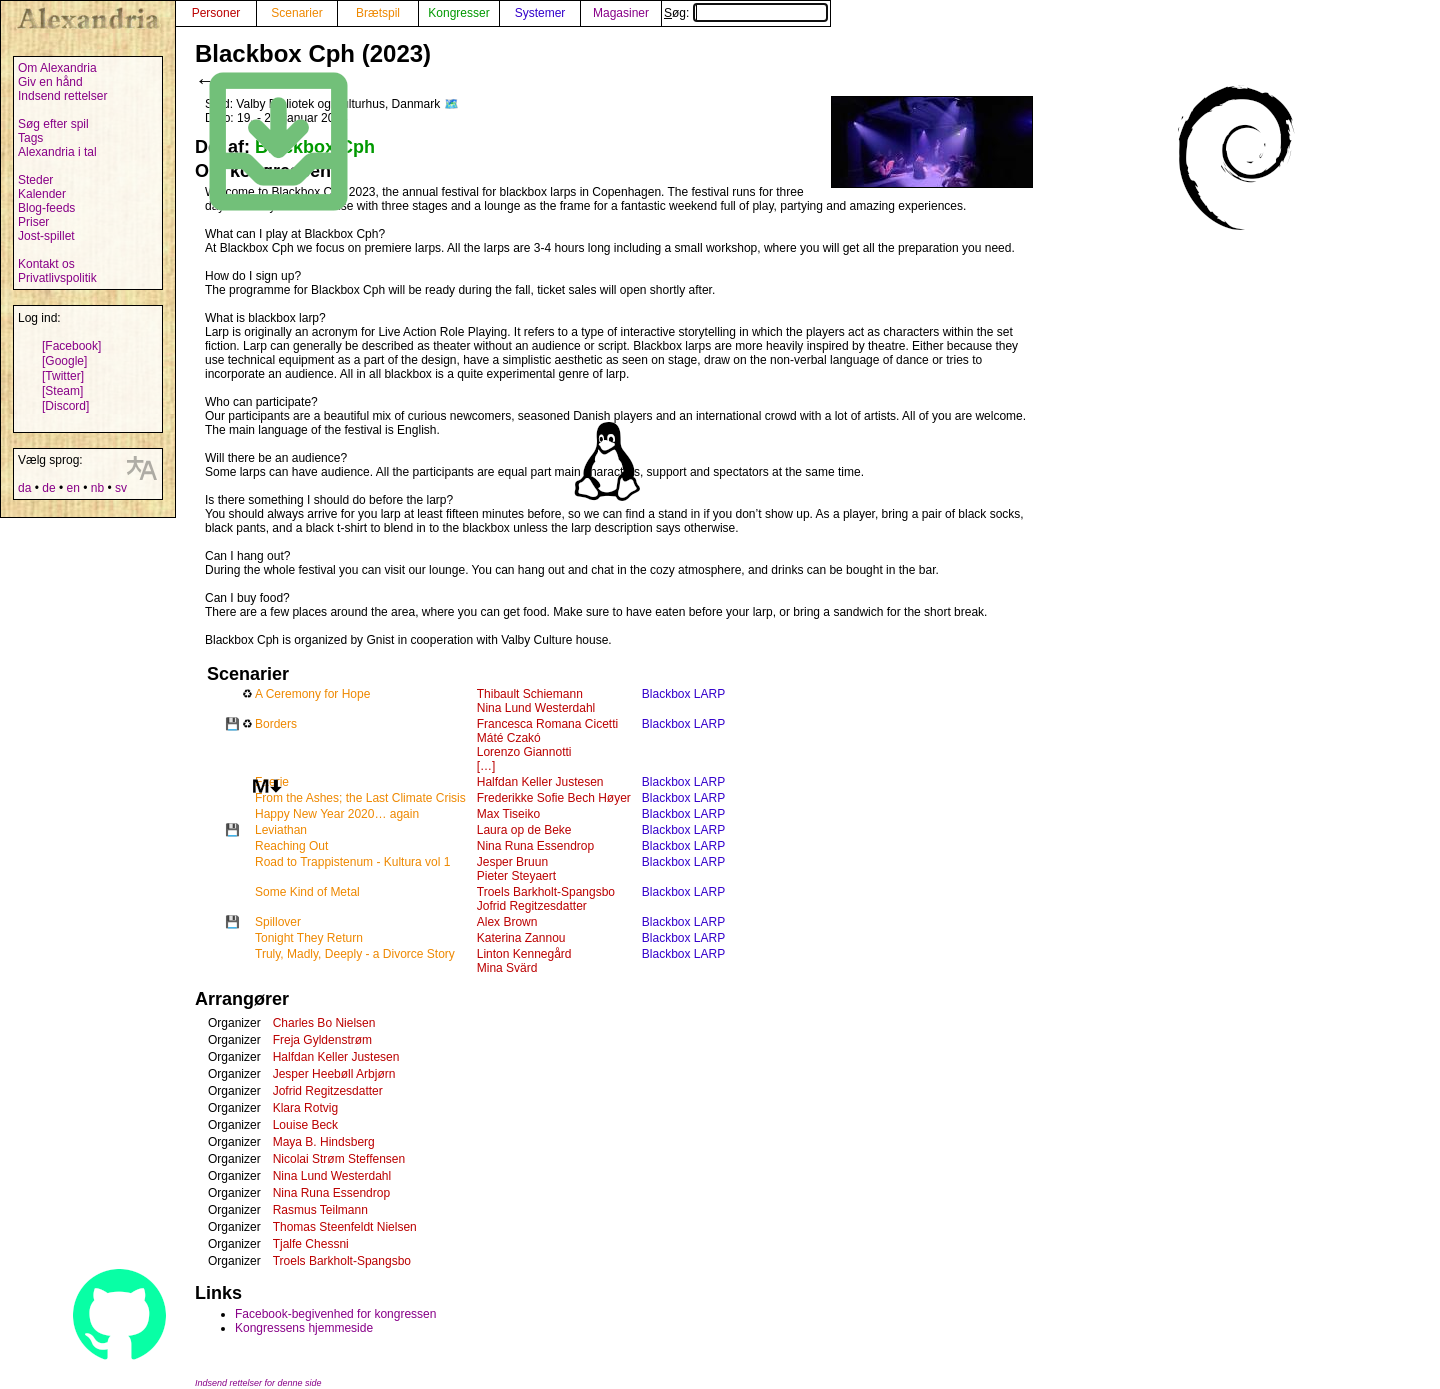  I want to click on open GitHub repository, so click(119, 1315).